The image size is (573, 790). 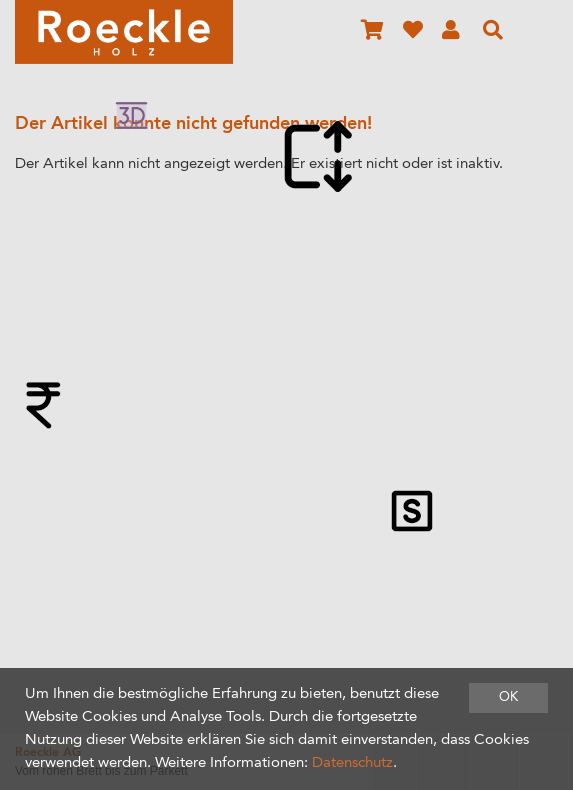 What do you see at coordinates (41, 404) in the screenshot?
I see `view price in Indian rupees` at bounding box center [41, 404].